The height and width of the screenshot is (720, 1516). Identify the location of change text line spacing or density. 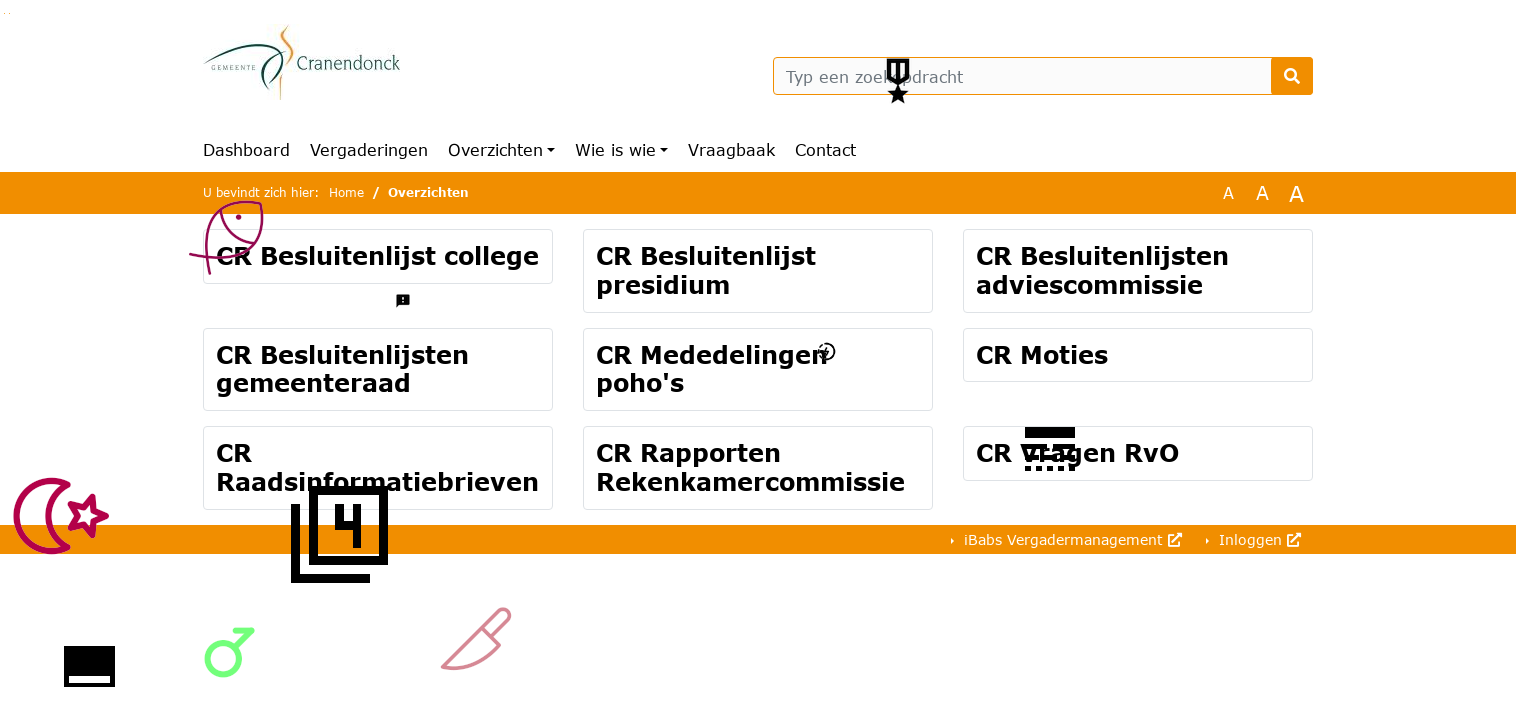
(1050, 449).